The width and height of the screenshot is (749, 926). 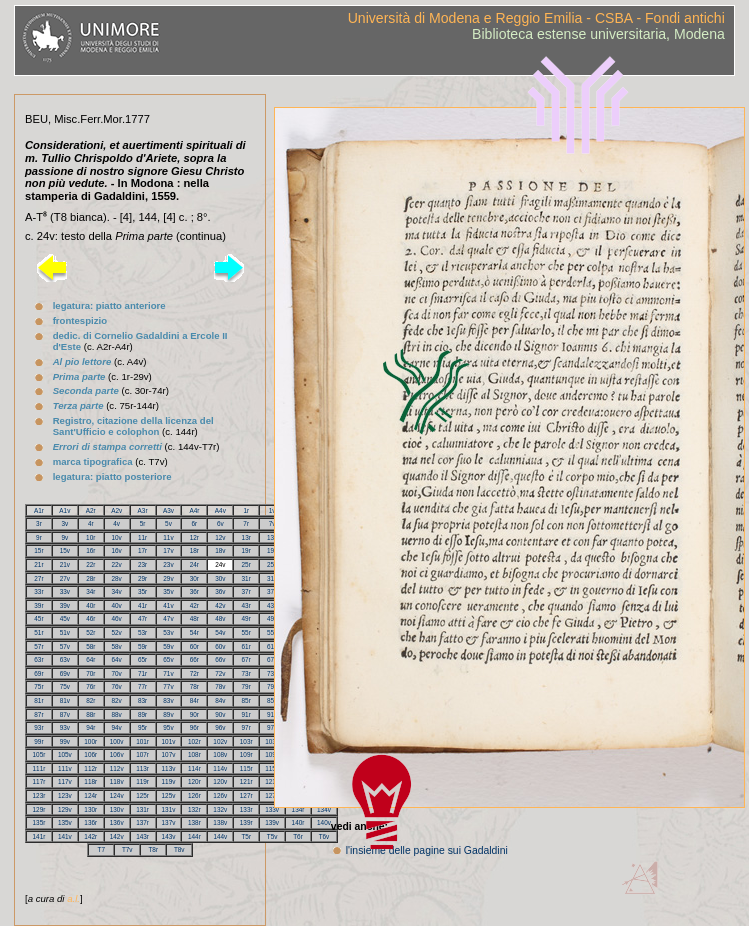 What do you see at coordinates (640, 879) in the screenshot?
I see `indicates light refraction or spectrum settings` at bounding box center [640, 879].